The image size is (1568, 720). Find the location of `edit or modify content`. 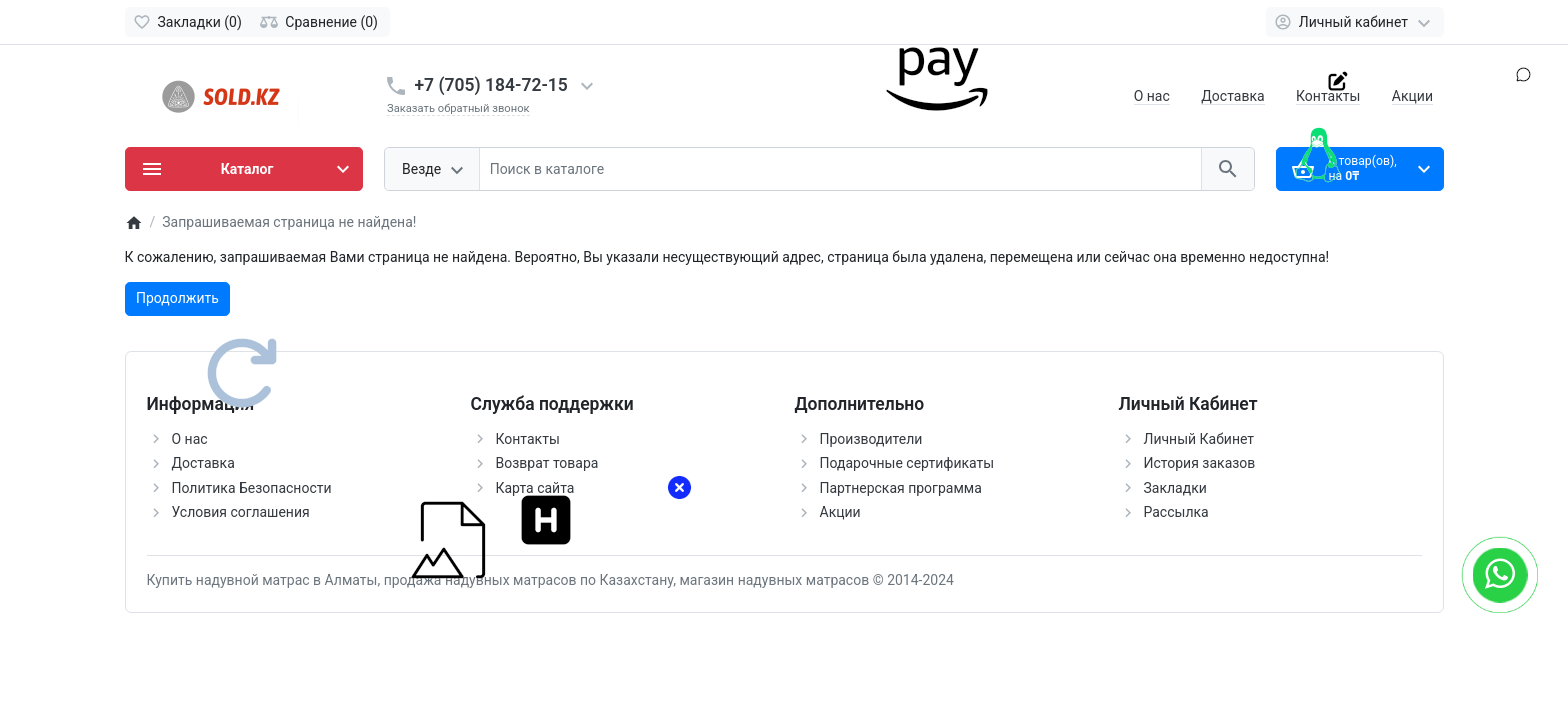

edit or modify content is located at coordinates (1338, 81).